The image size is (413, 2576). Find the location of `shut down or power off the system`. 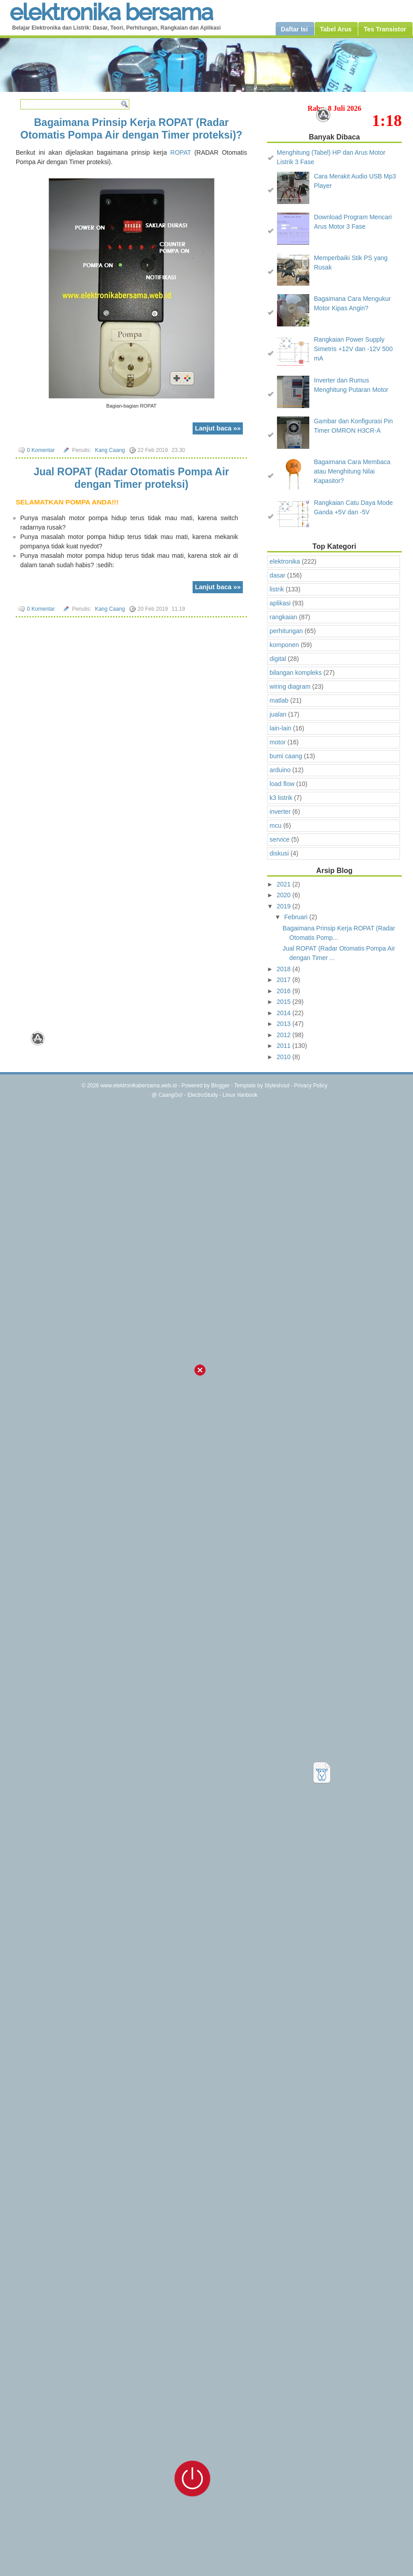

shut down or power off the system is located at coordinates (192, 2478).